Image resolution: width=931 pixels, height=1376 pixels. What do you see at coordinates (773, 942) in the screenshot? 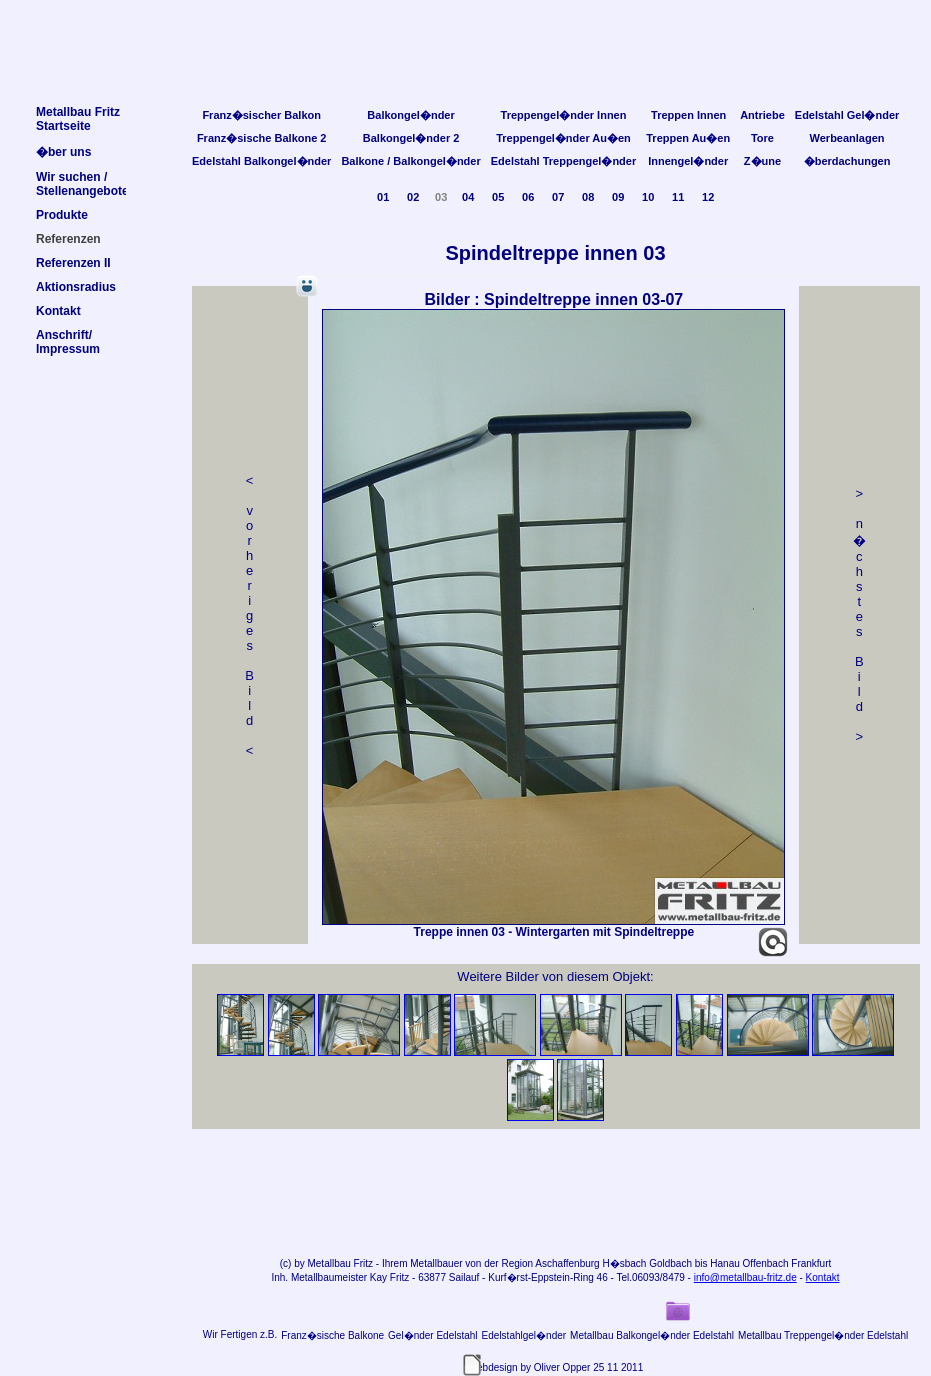
I see `open giada audio sequencer application` at bounding box center [773, 942].